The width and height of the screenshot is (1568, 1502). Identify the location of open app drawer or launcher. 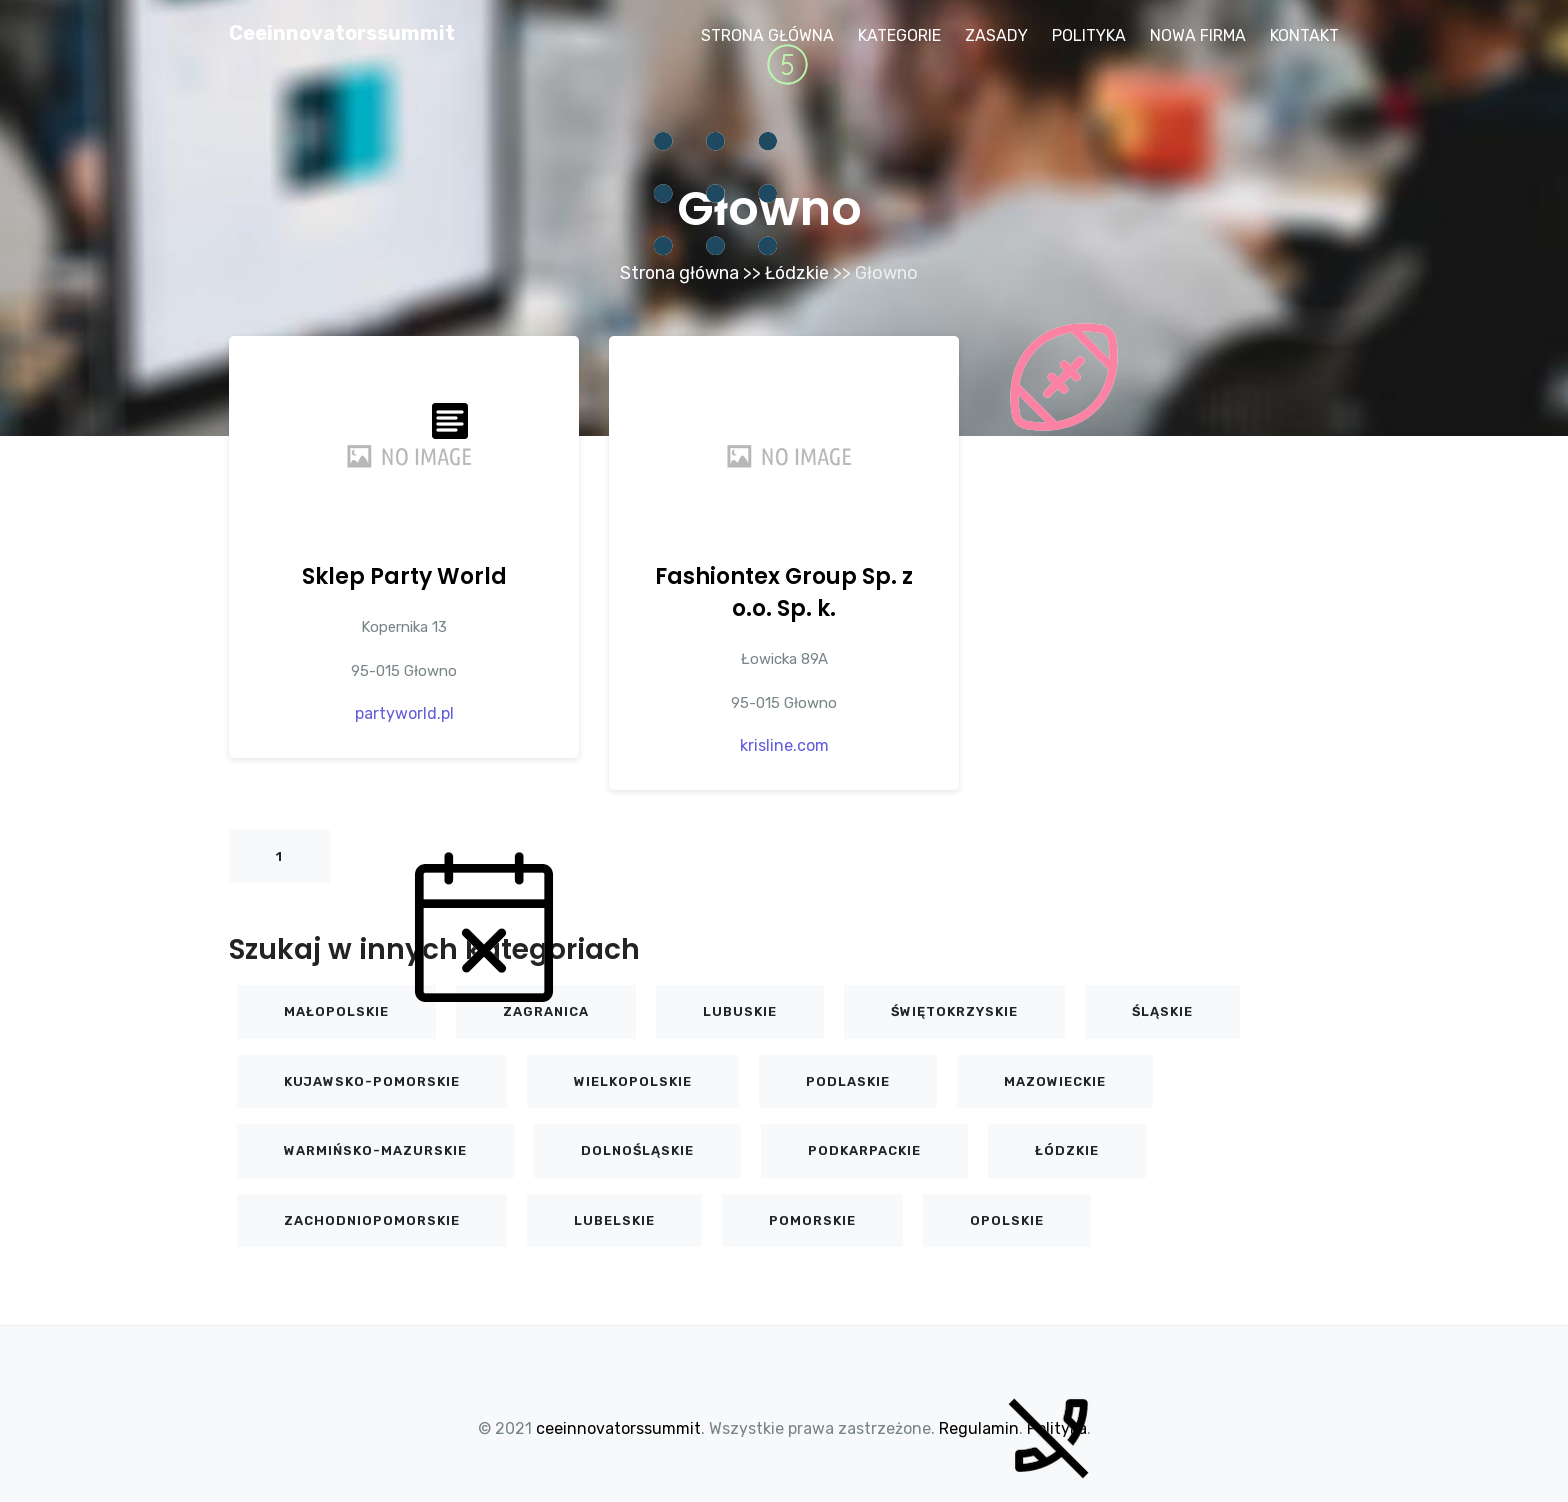
(715, 193).